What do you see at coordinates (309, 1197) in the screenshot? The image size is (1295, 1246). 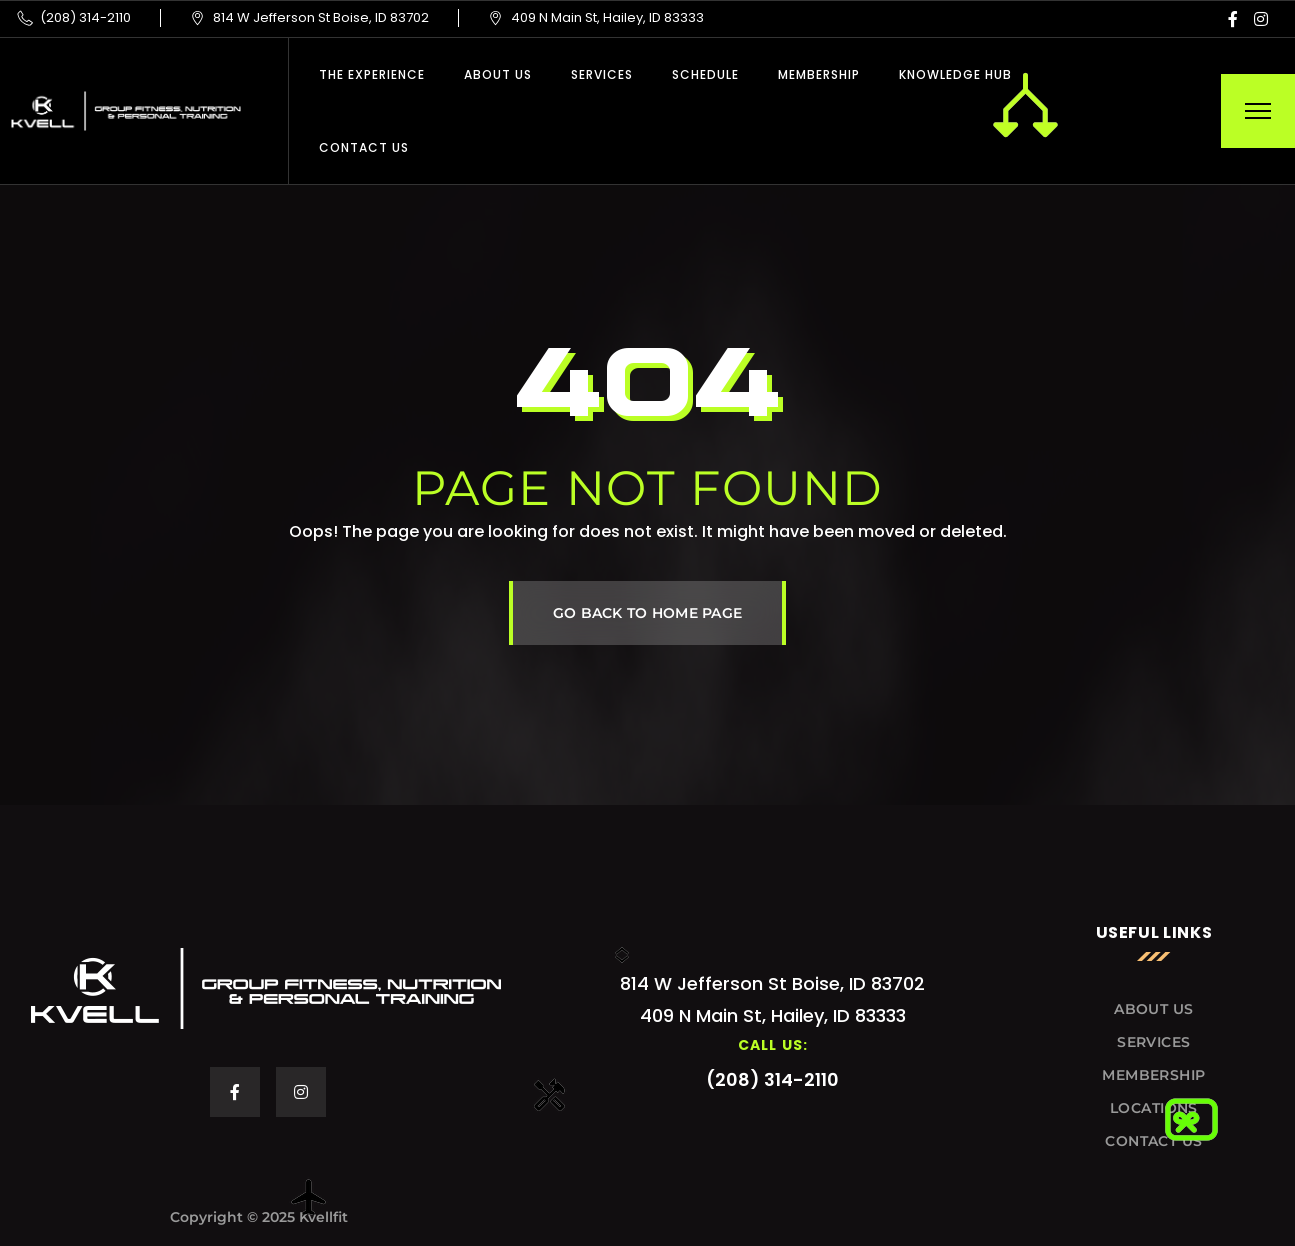 I see `access flight booking or travel options` at bounding box center [309, 1197].